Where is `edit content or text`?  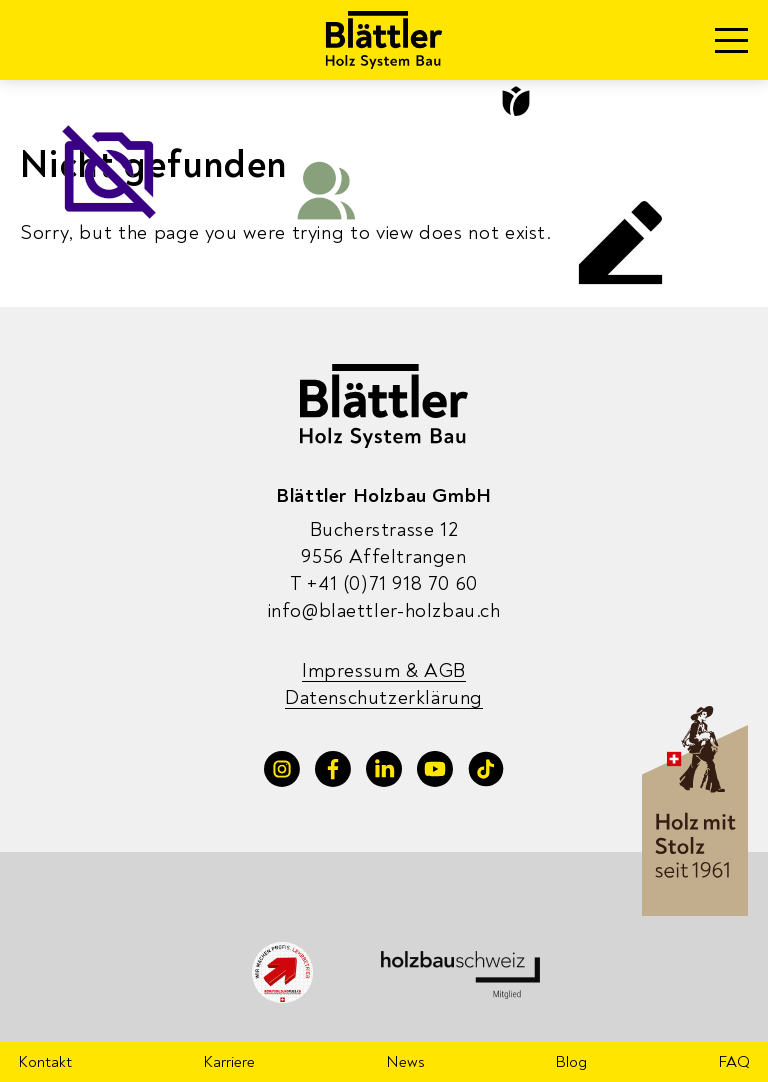
edit content or text is located at coordinates (620, 242).